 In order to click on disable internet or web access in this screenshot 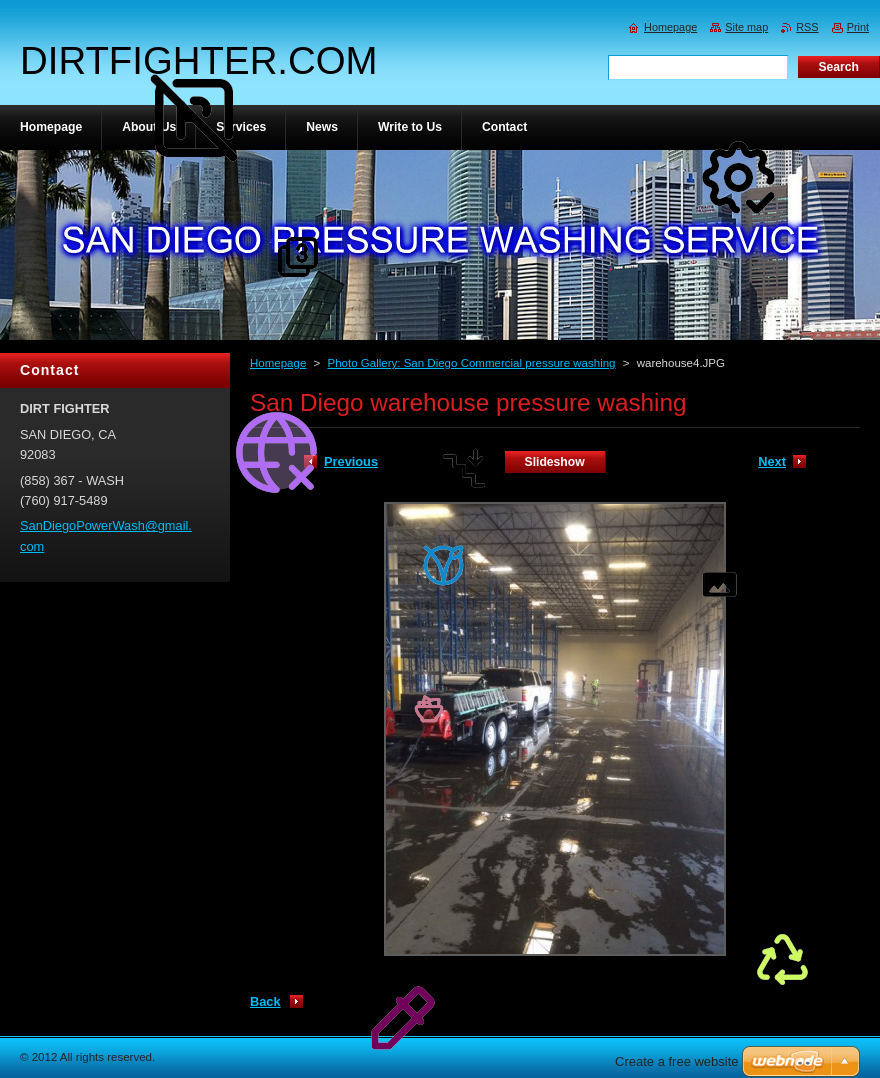, I will do `click(276, 452)`.